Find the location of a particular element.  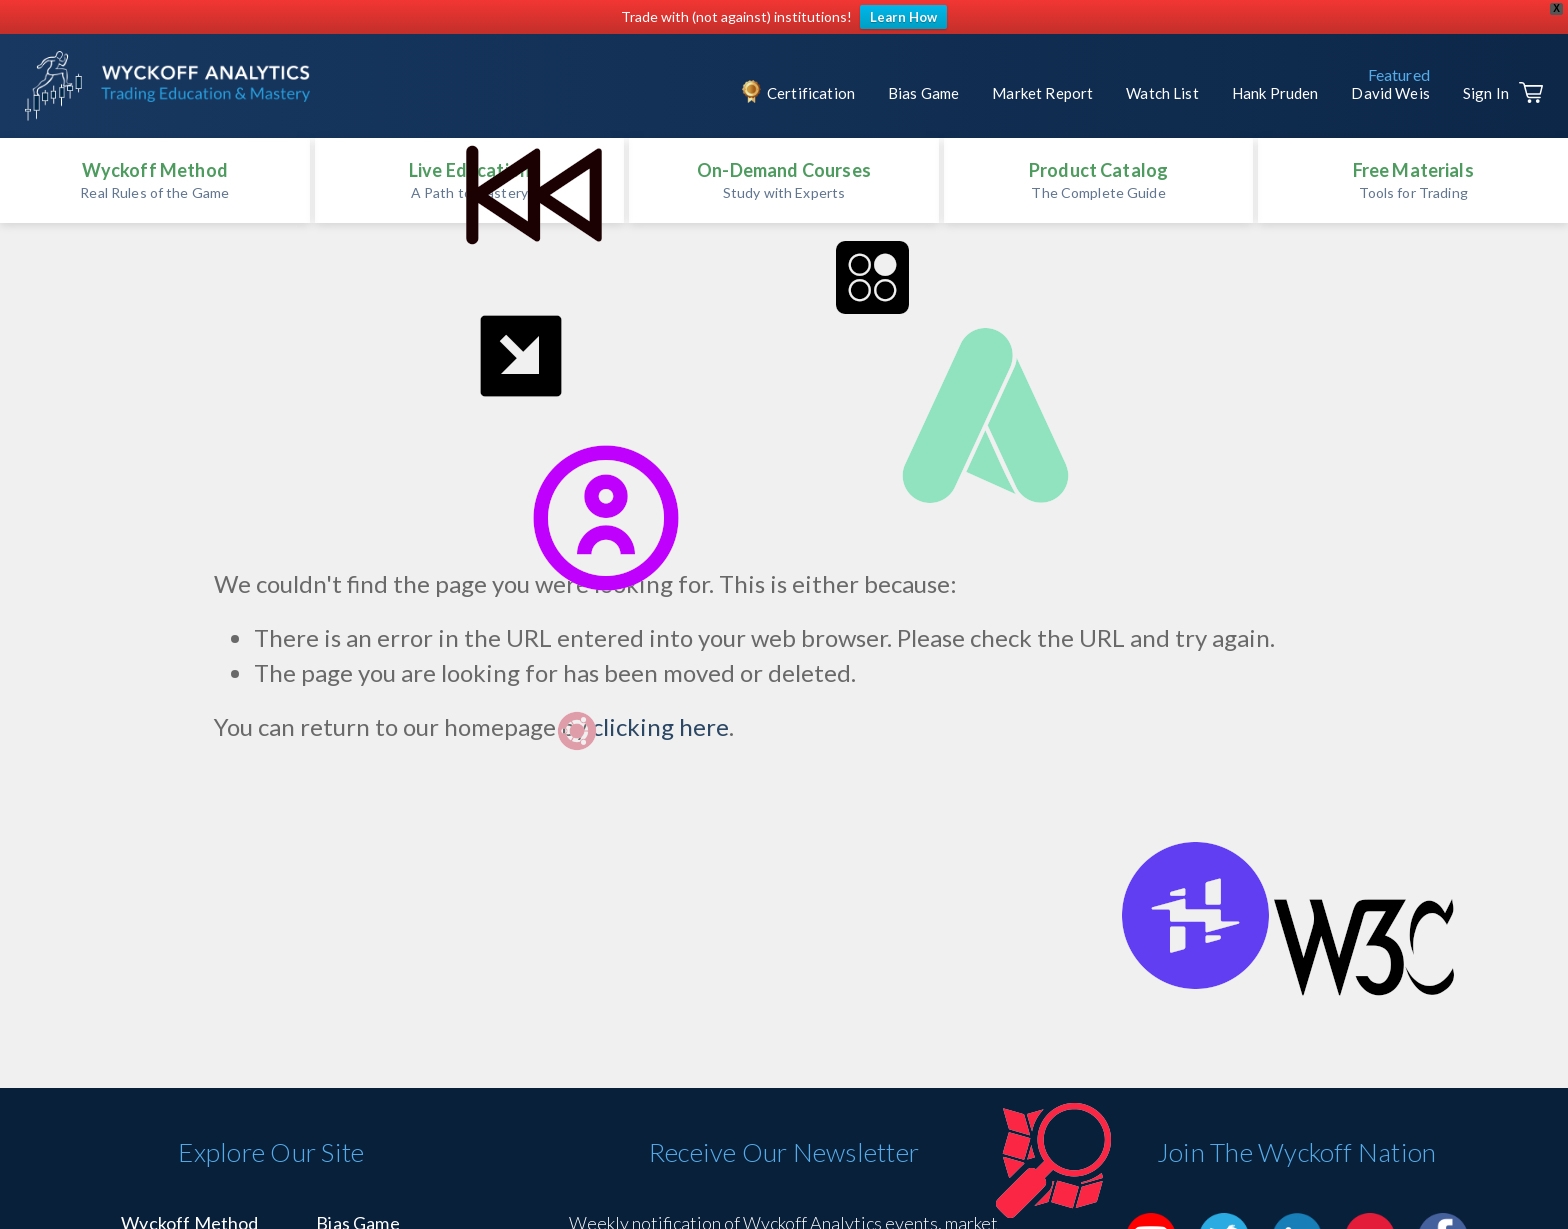

open the payback rewards app is located at coordinates (872, 277).